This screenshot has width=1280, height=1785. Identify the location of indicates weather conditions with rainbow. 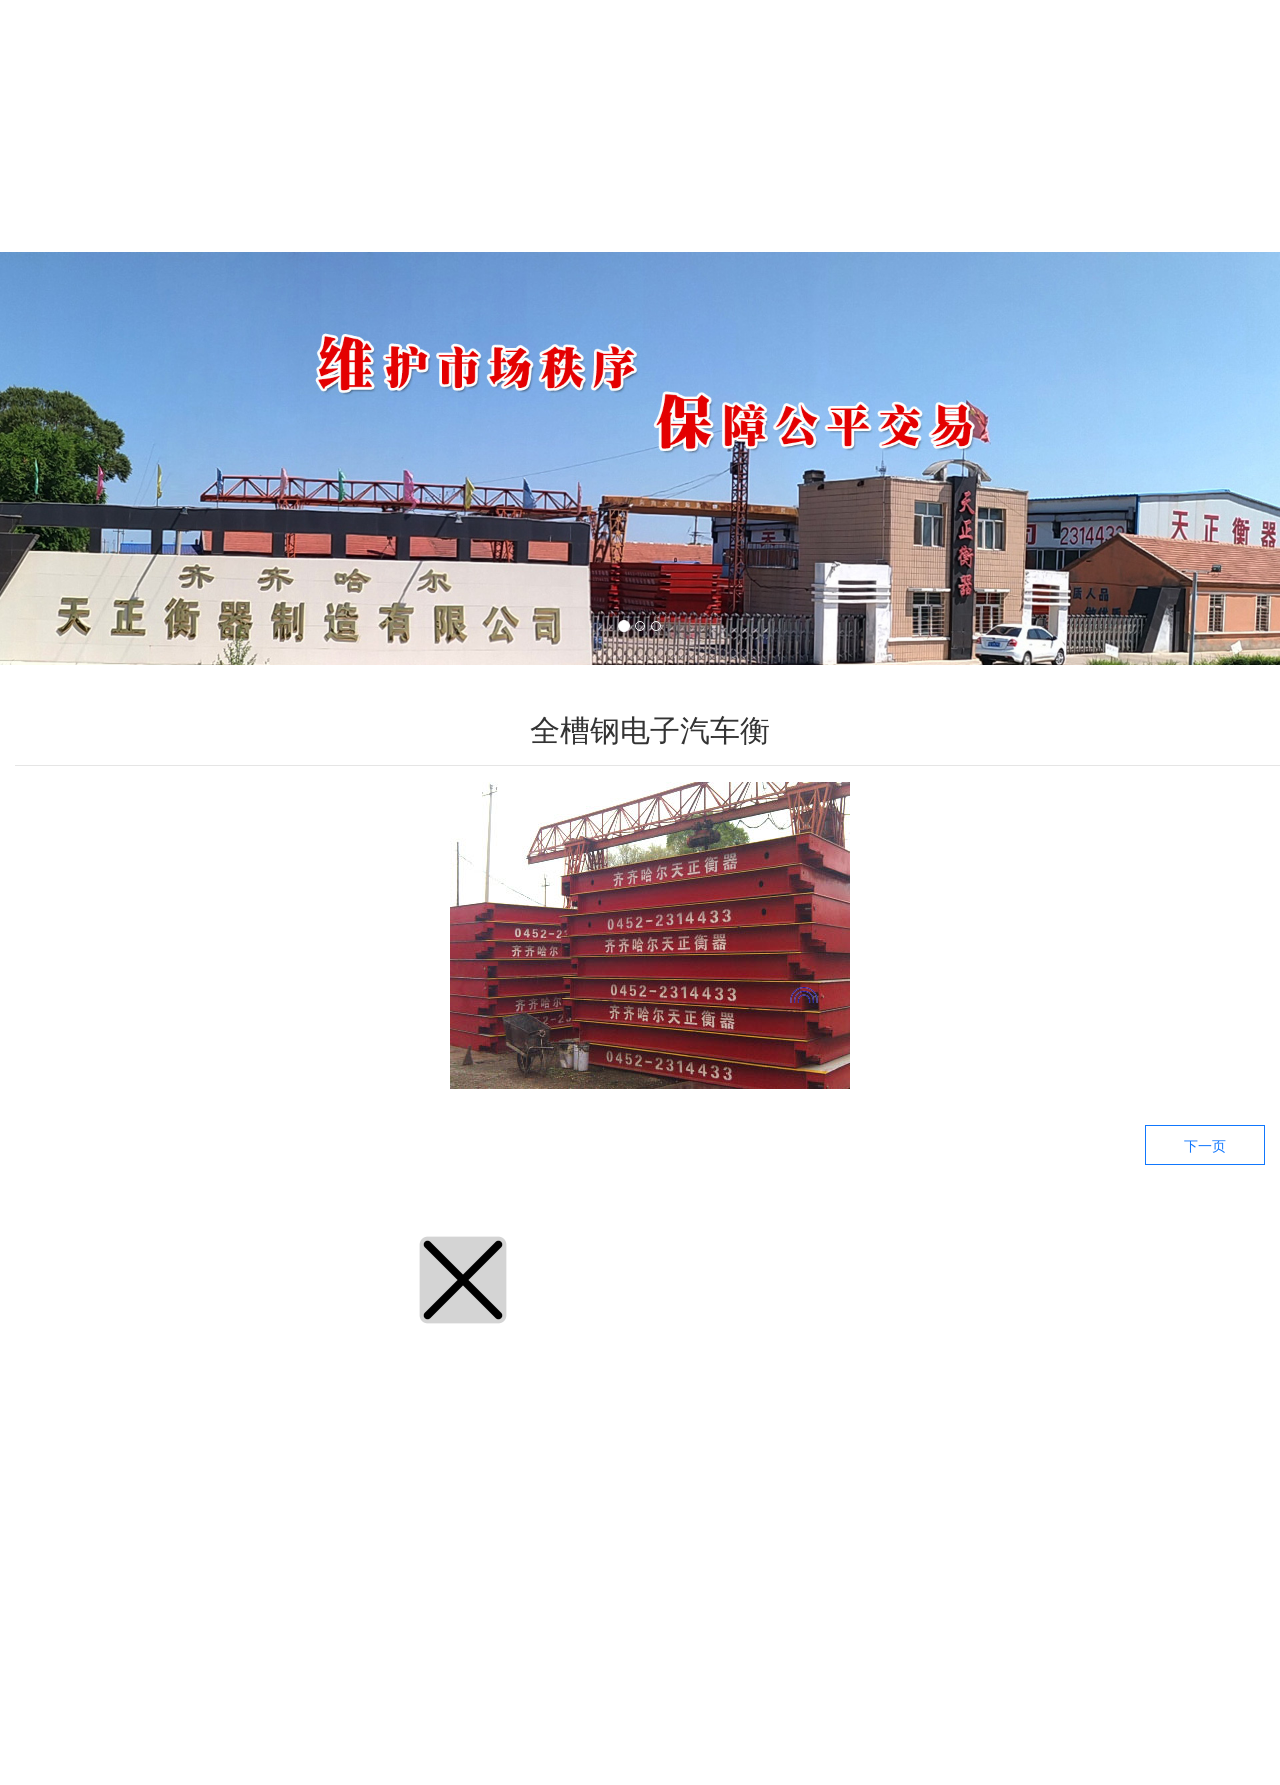
(804, 996).